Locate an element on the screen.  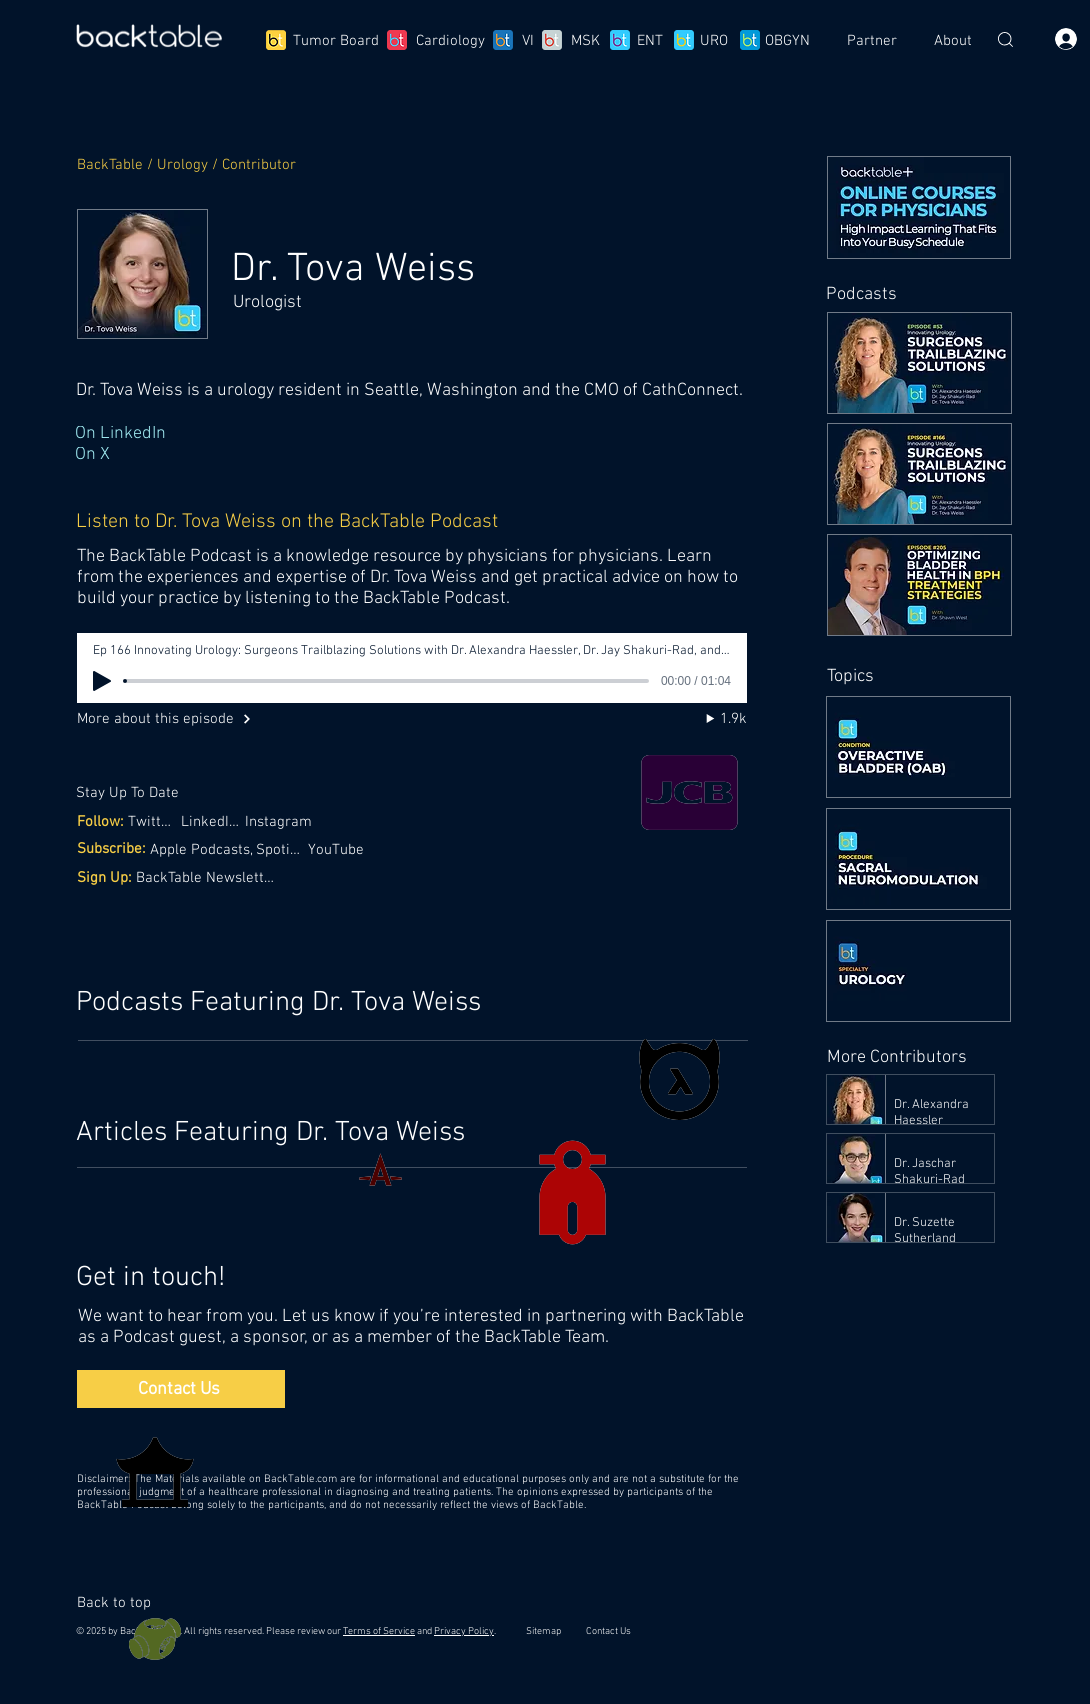
open OpenSCAD application is located at coordinates (155, 1639).